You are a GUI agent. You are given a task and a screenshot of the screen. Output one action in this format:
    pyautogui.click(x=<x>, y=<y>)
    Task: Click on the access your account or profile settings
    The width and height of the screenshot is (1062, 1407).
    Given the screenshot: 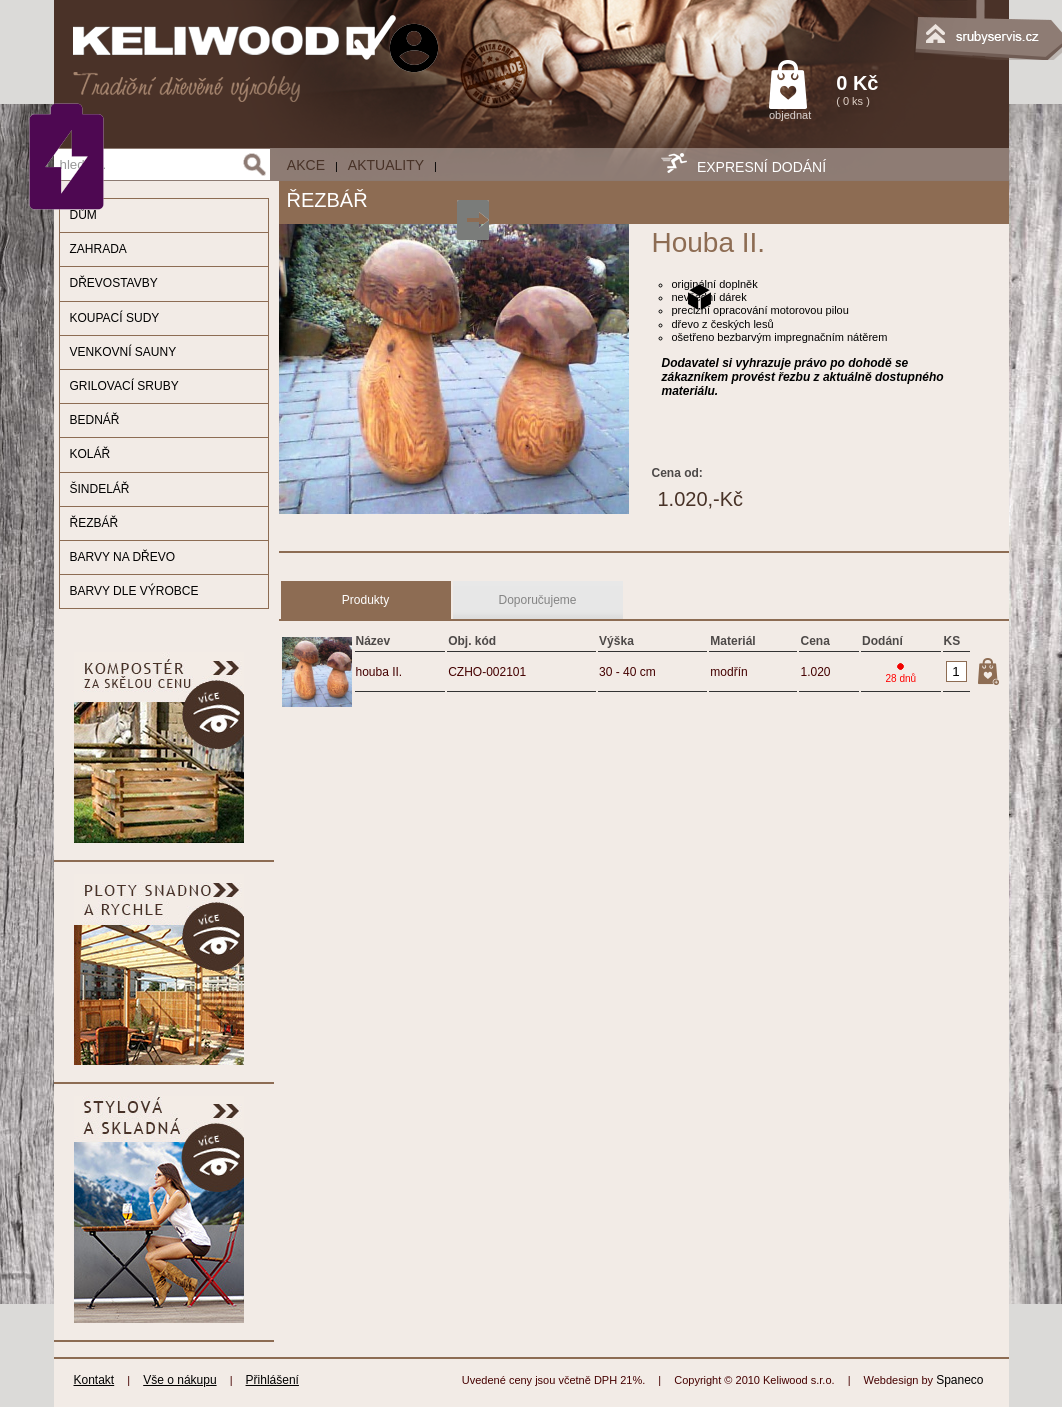 What is the action you would take?
    pyautogui.click(x=414, y=48)
    